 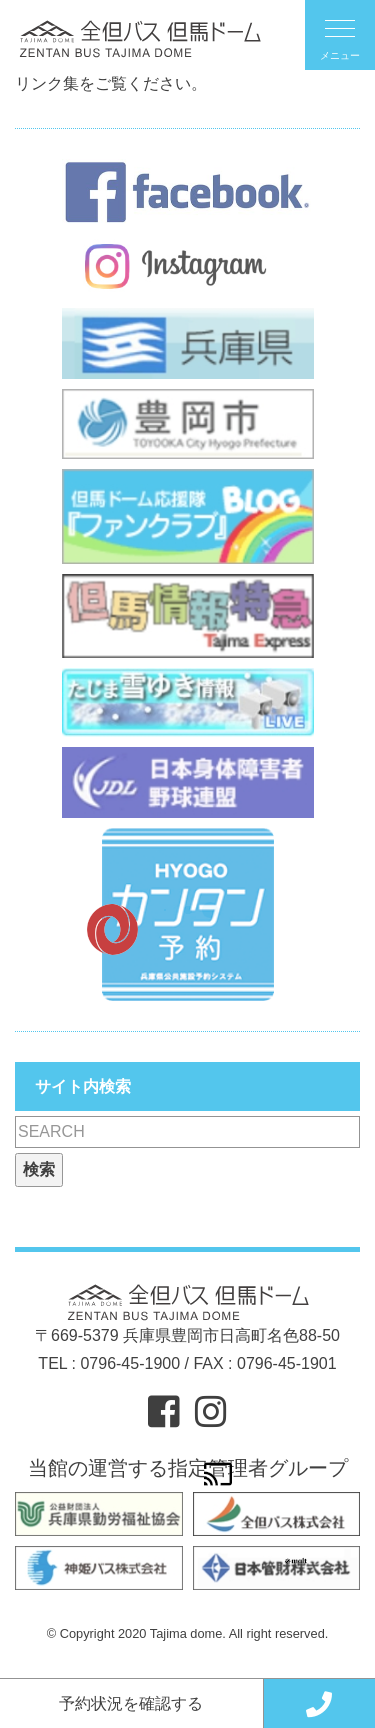 What do you see at coordinates (296, 1561) in the screenshot?
I see `visit malt freelancer platform` at bounding box center [296, 1561].